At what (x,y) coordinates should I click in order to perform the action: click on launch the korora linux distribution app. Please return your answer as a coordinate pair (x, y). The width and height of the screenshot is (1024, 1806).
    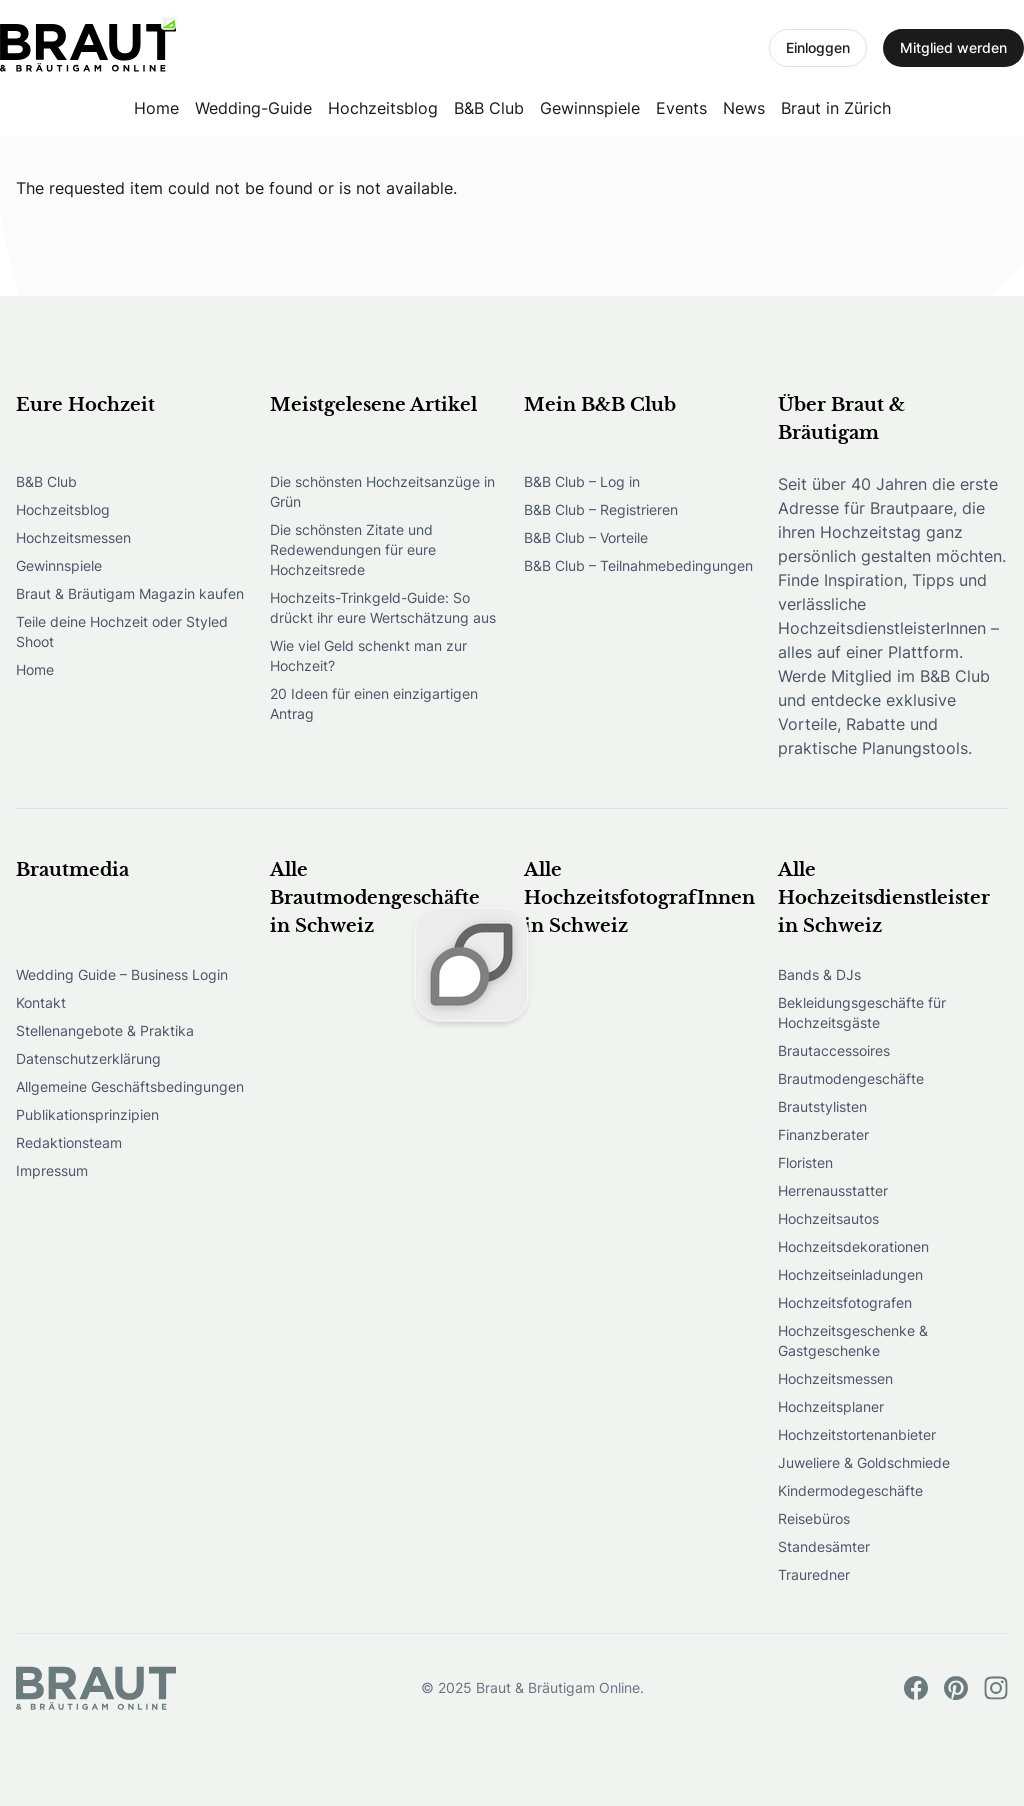
    Looking at the image, I should click on (471, 964).